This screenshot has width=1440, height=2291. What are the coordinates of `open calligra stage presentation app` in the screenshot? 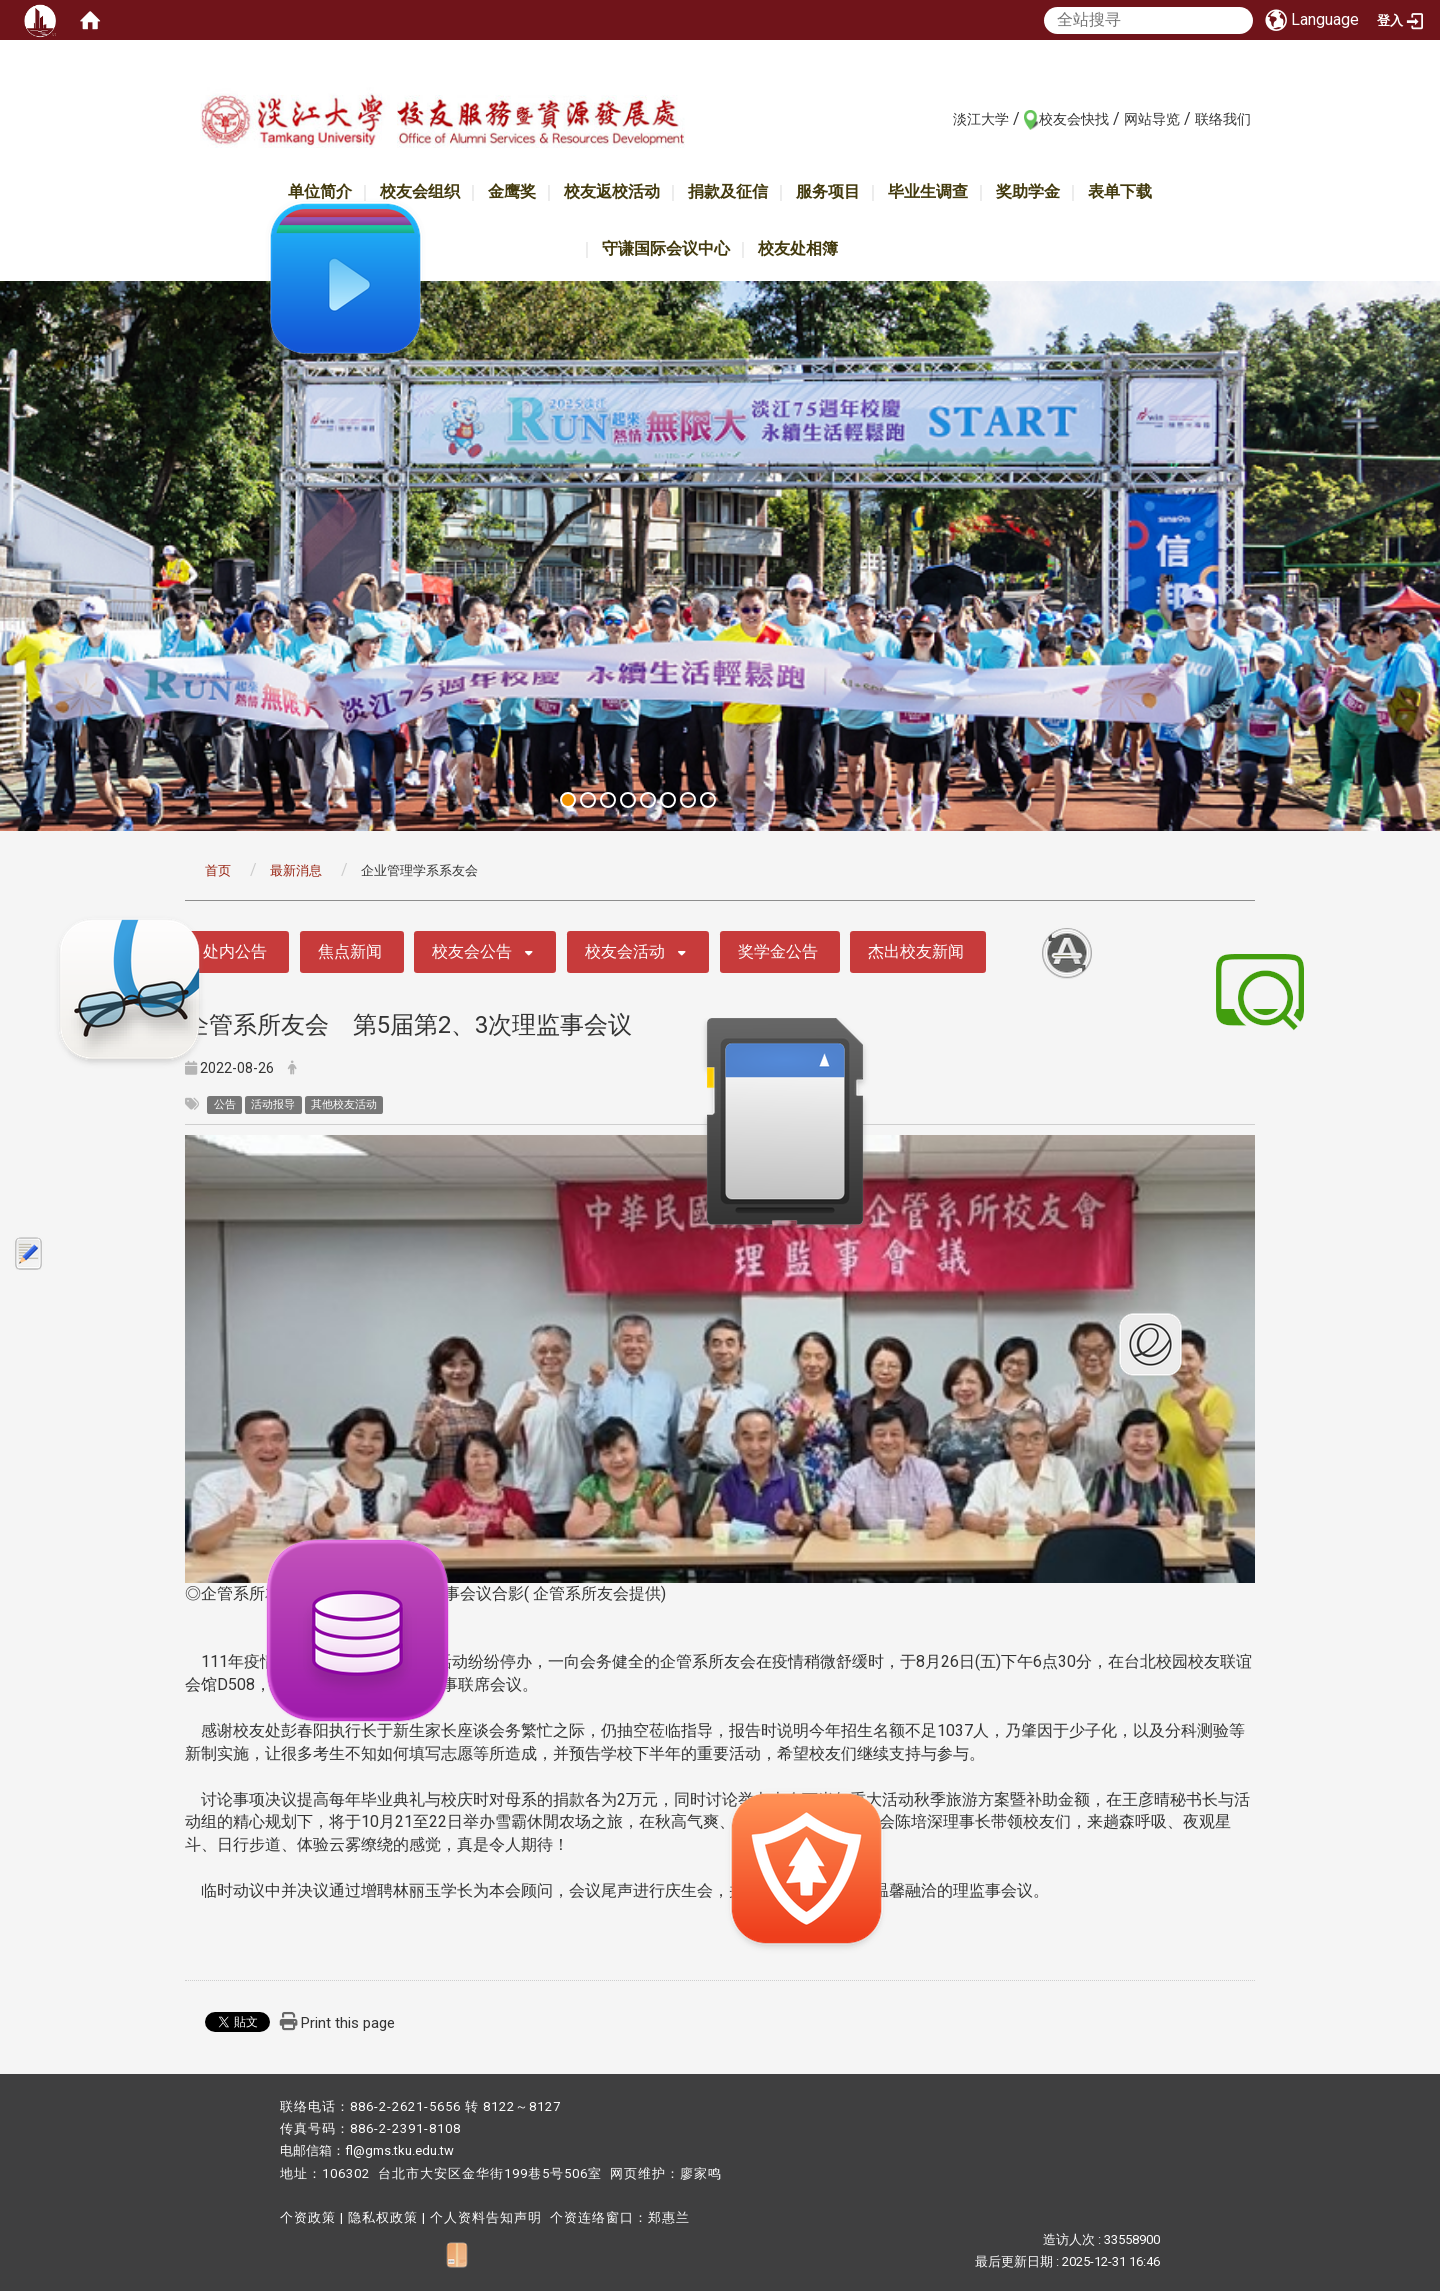 It's located at (345, 278).